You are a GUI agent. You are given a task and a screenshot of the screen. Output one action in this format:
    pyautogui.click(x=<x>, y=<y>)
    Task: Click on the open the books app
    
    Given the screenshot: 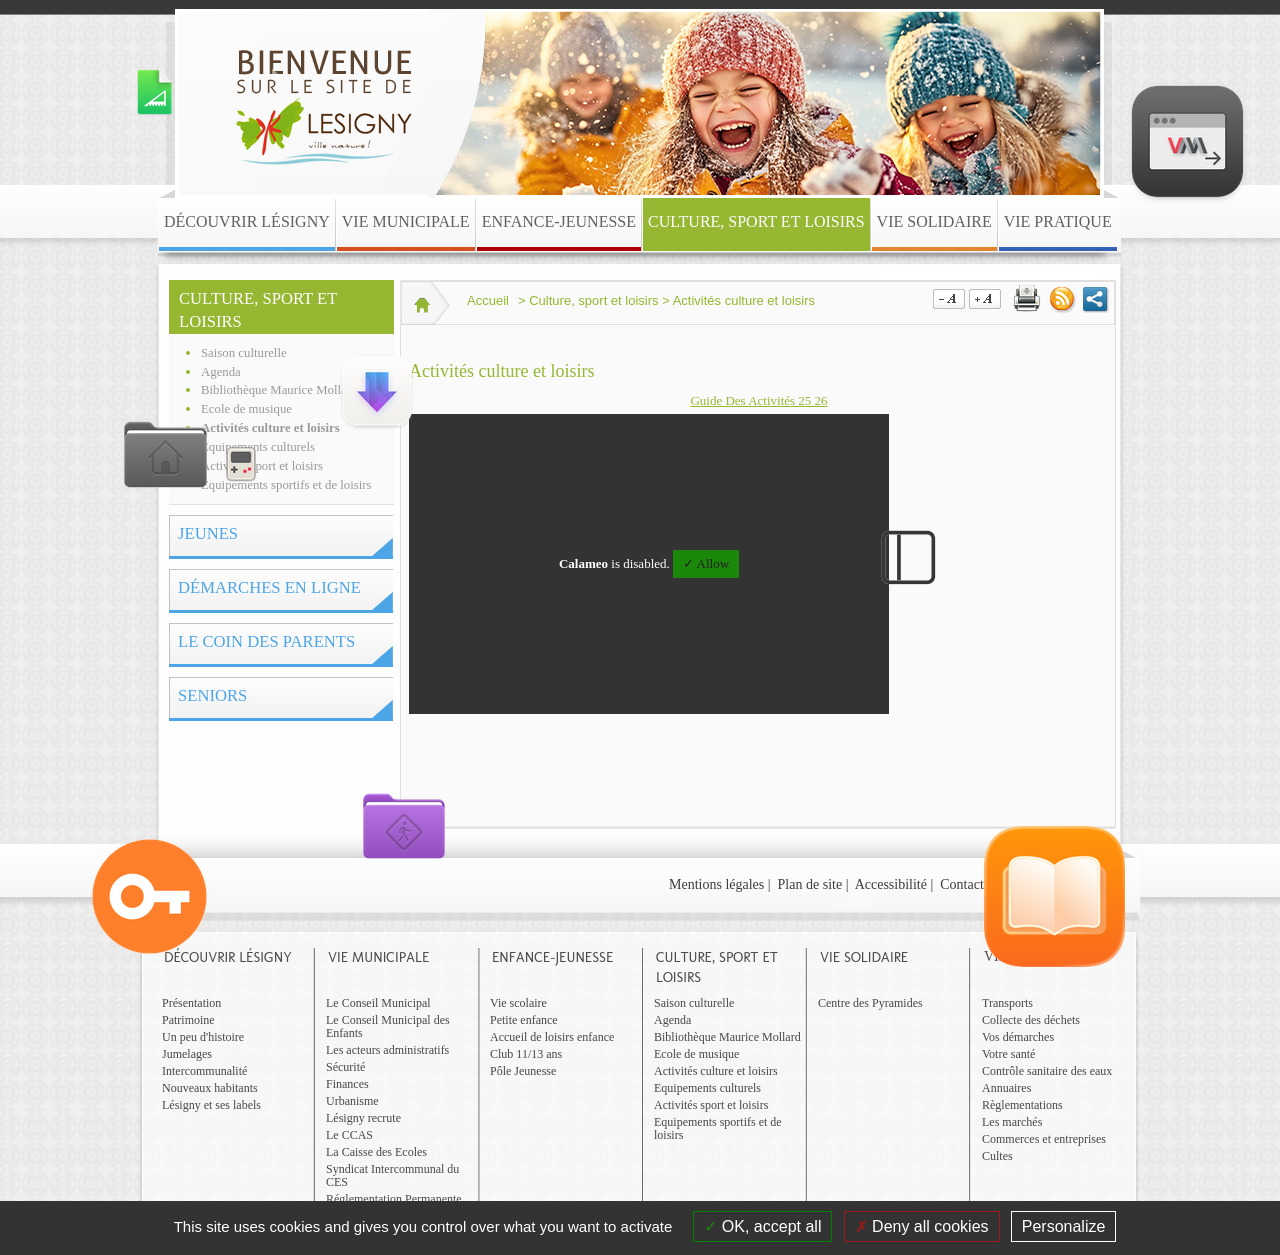 What is the action you would take?
    pyautogui.click(x=1054, y=896)
    